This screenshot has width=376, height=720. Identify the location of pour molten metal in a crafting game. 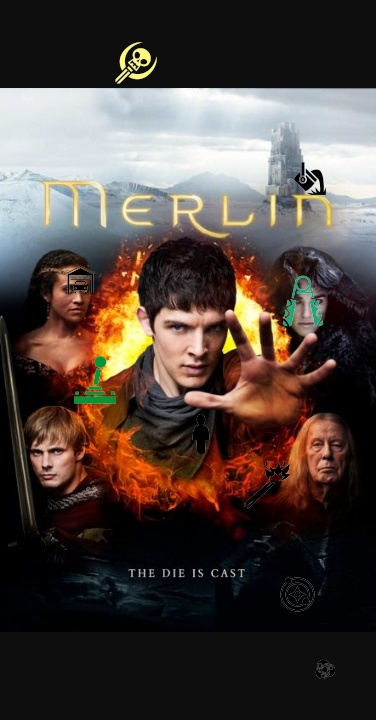
(309, 178).